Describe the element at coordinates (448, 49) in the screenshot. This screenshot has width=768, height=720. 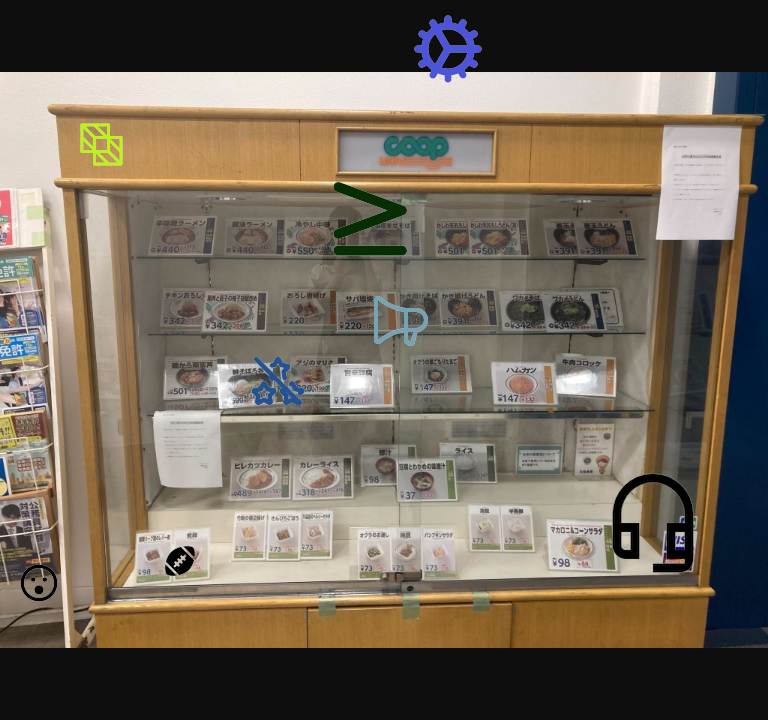
I see `access settings or preferences` at that location.